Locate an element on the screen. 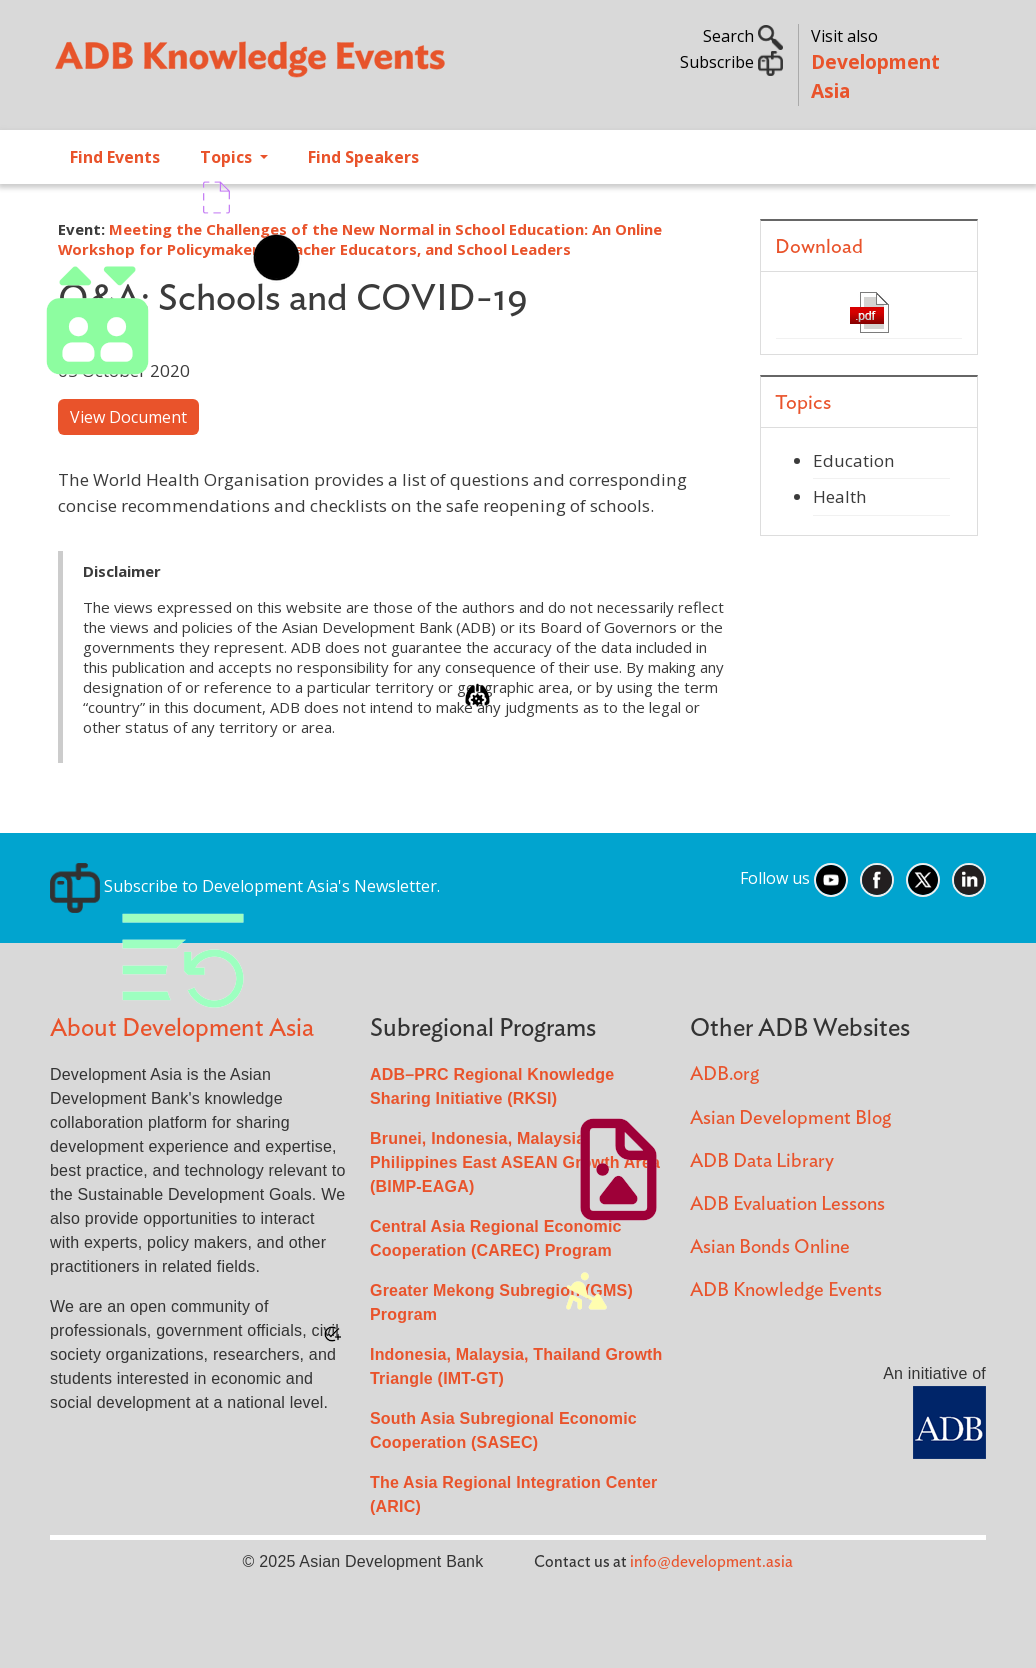 The image size is (1036, 1668). add a new task to your list is located at coordinates (332, 1334).